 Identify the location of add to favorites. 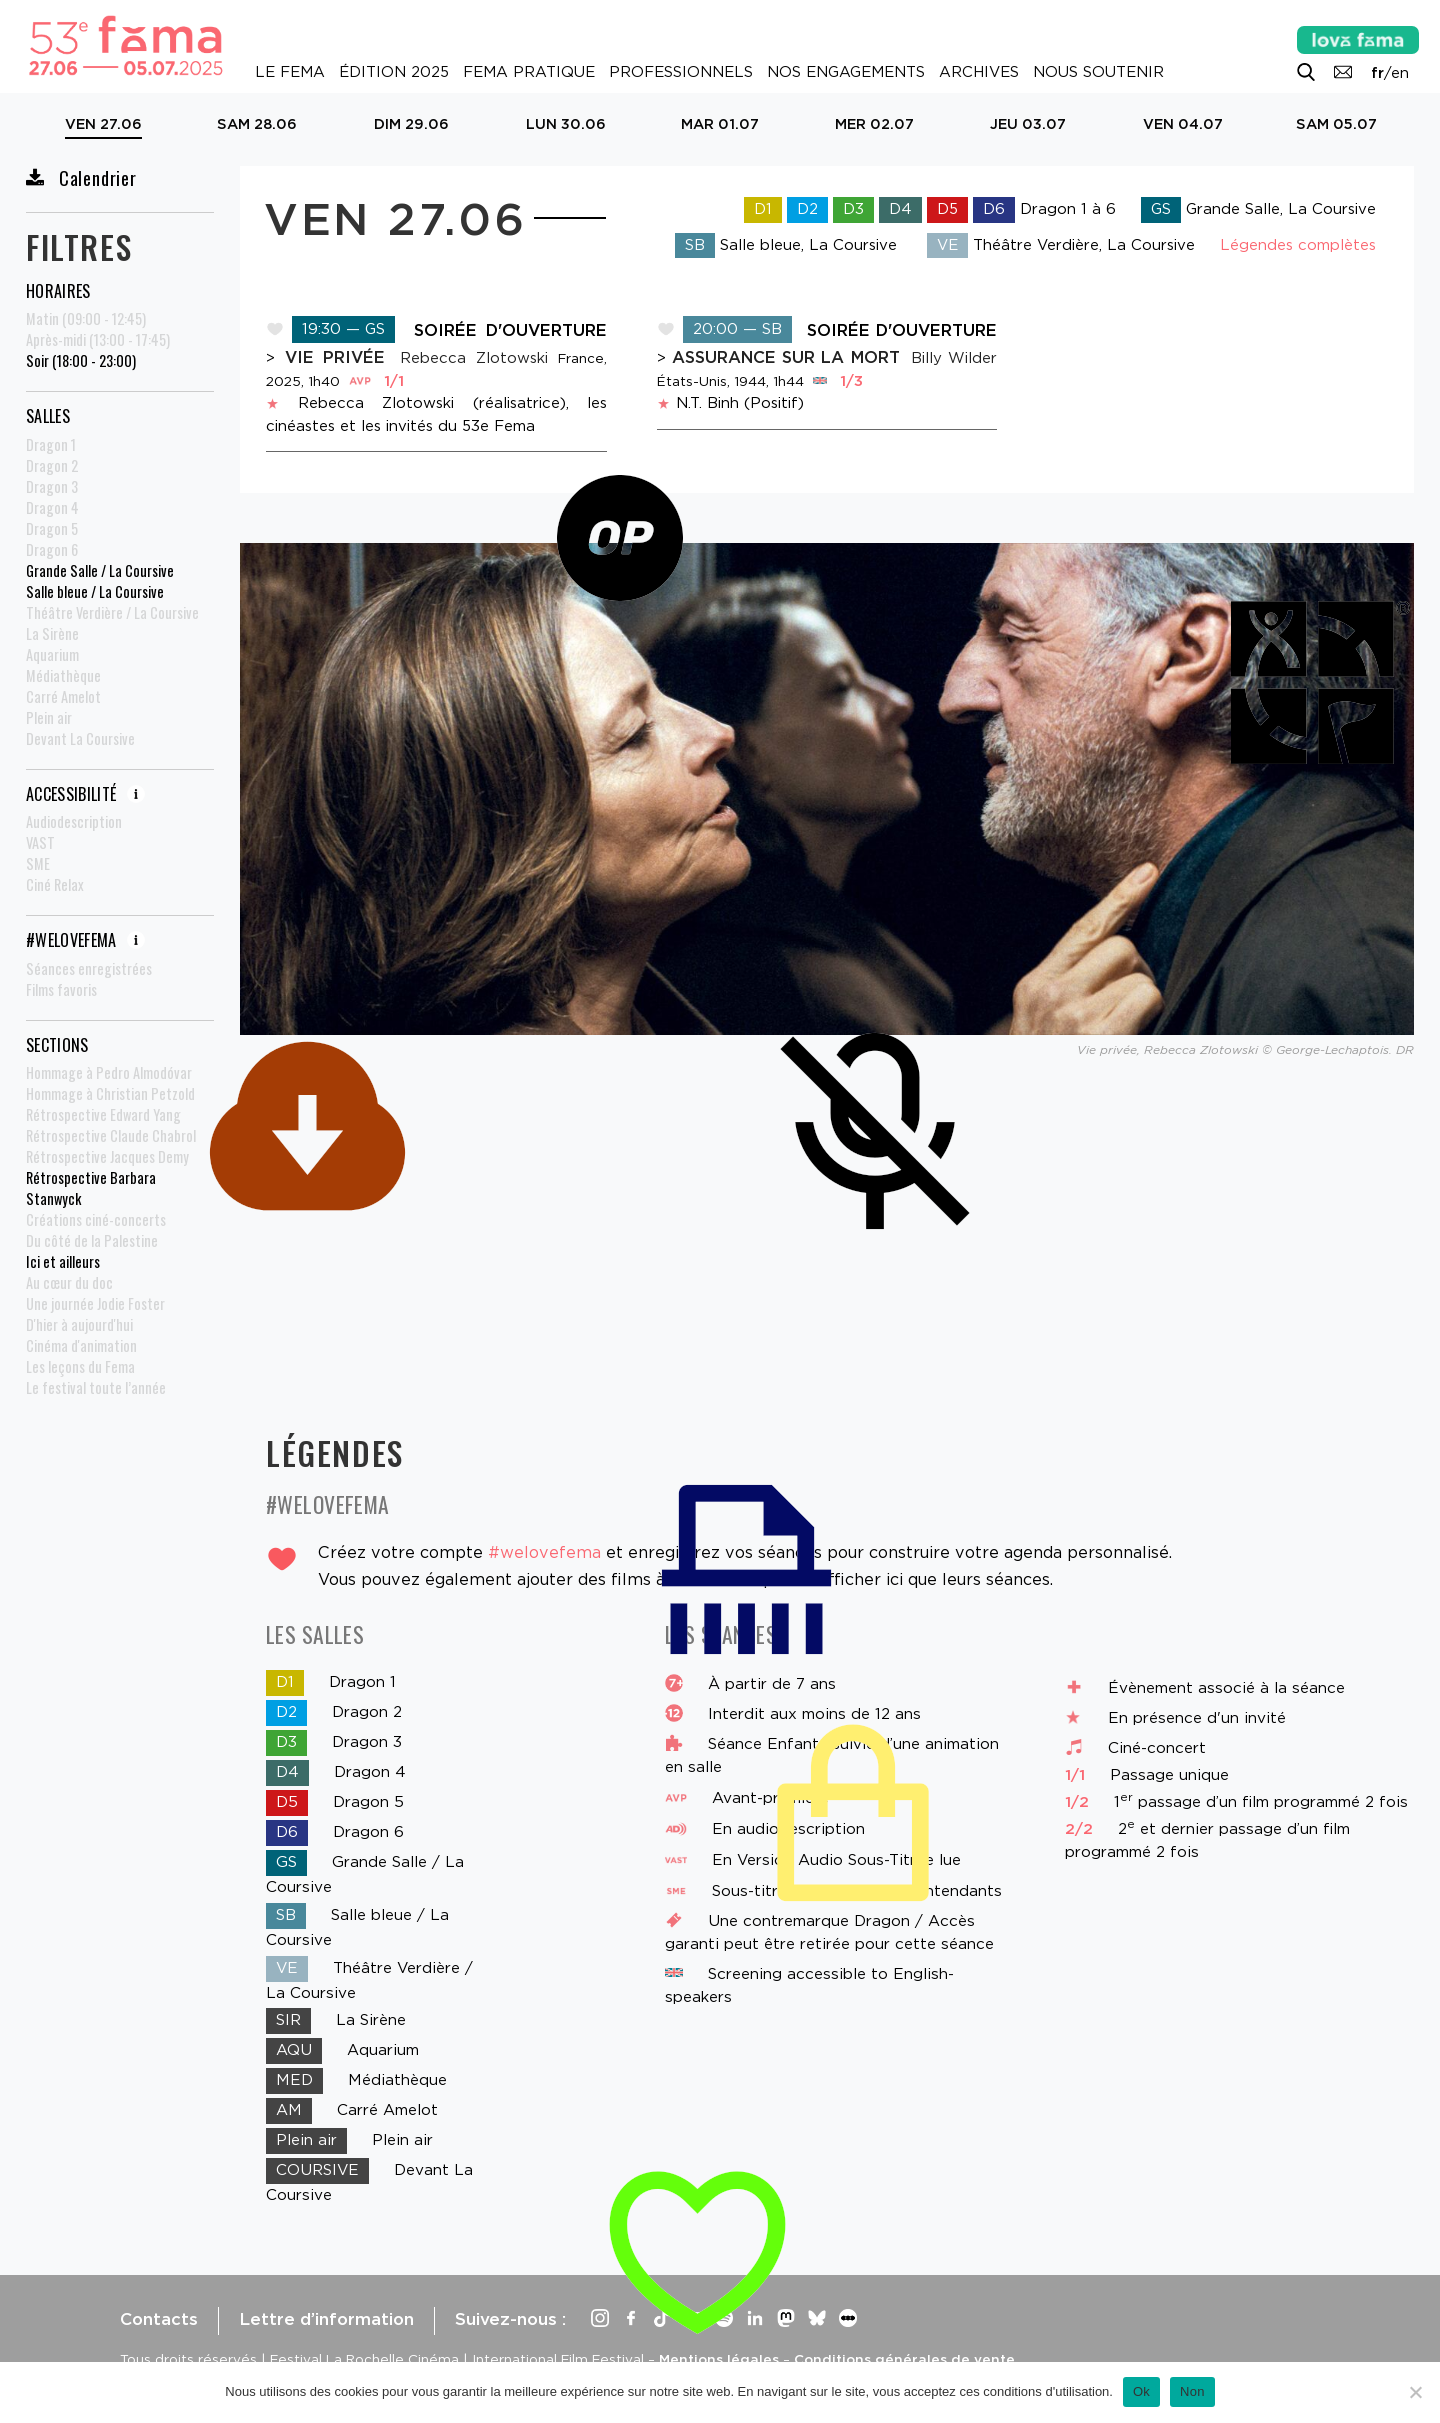
(697, 2250).